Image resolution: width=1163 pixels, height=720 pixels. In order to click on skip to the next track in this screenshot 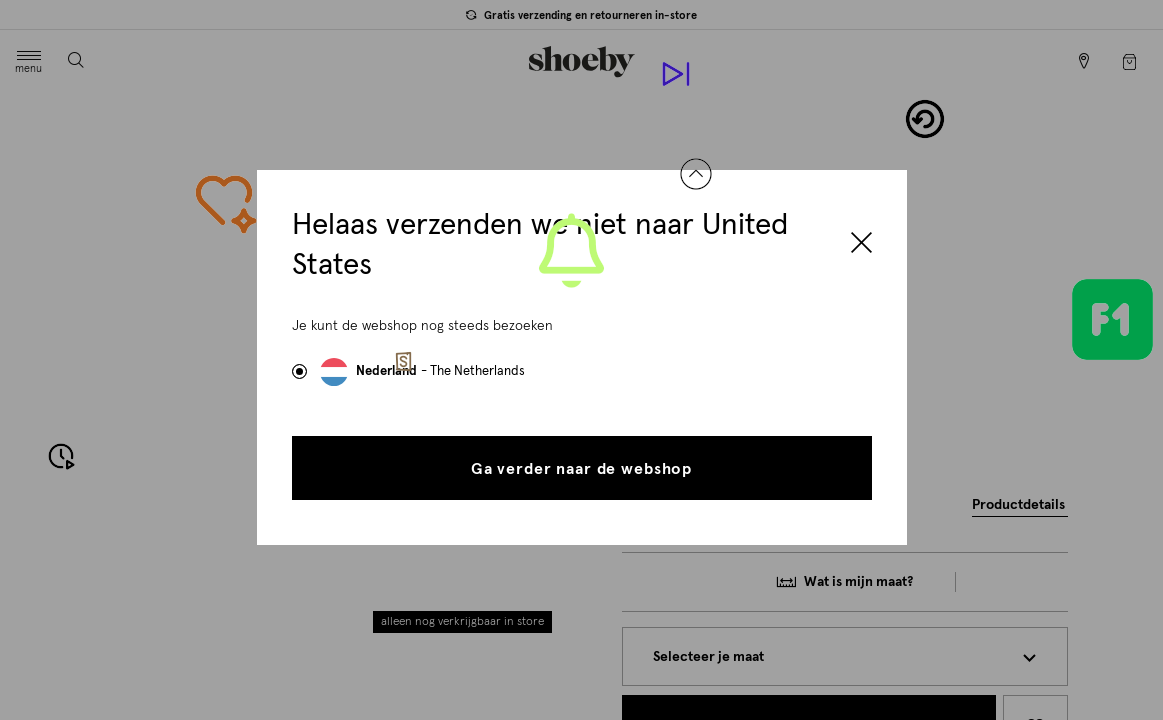, I will do `click(676, 74)`.